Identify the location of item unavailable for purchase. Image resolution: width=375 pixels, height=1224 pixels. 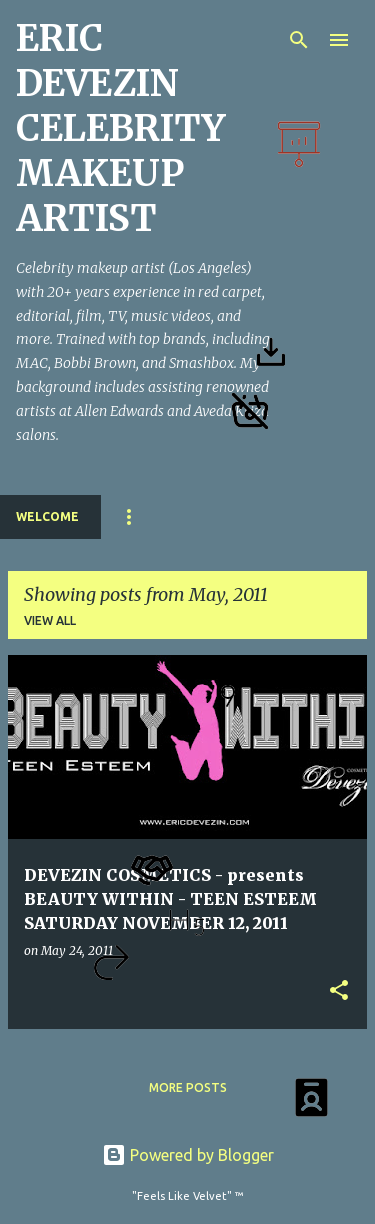
(250, 411).